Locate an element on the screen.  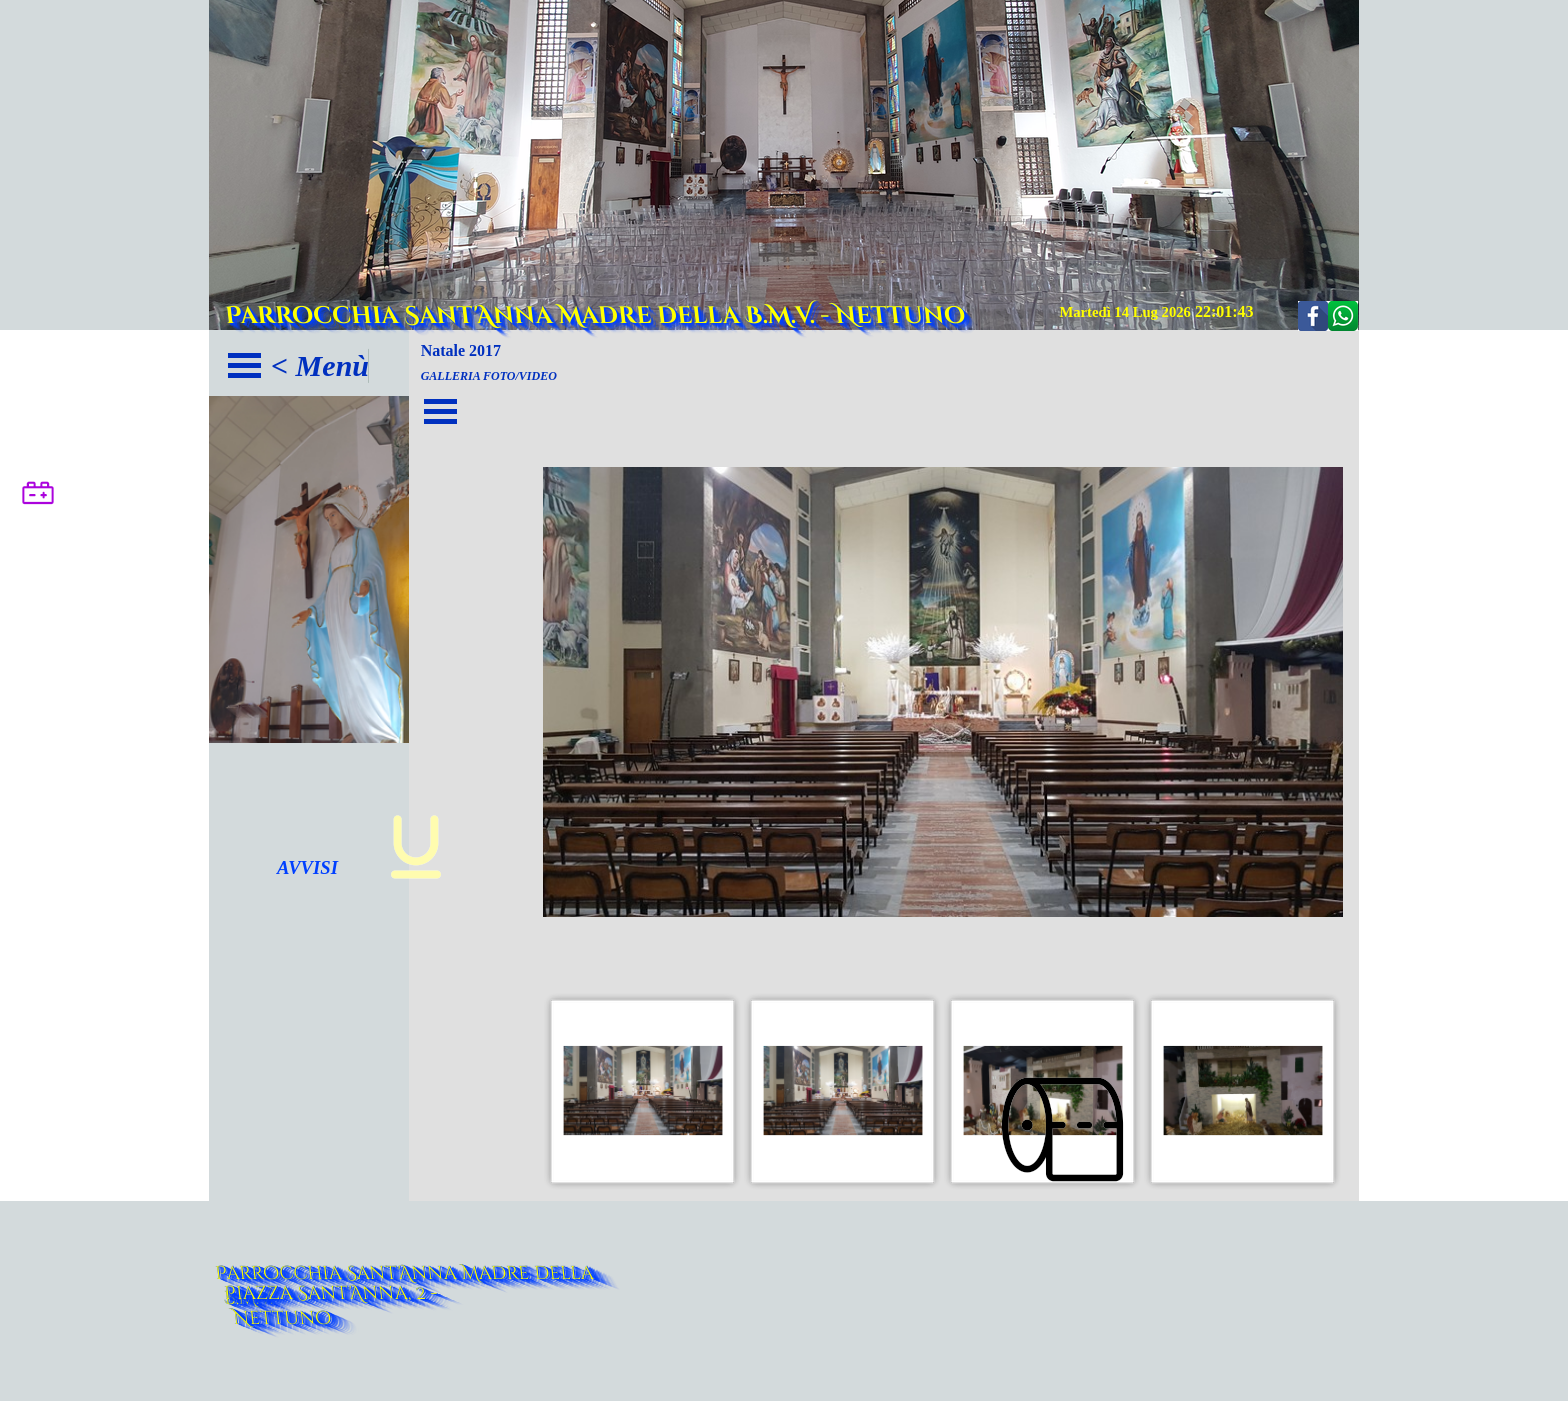
check vehicle battery status is located at coordinates (38, 494).